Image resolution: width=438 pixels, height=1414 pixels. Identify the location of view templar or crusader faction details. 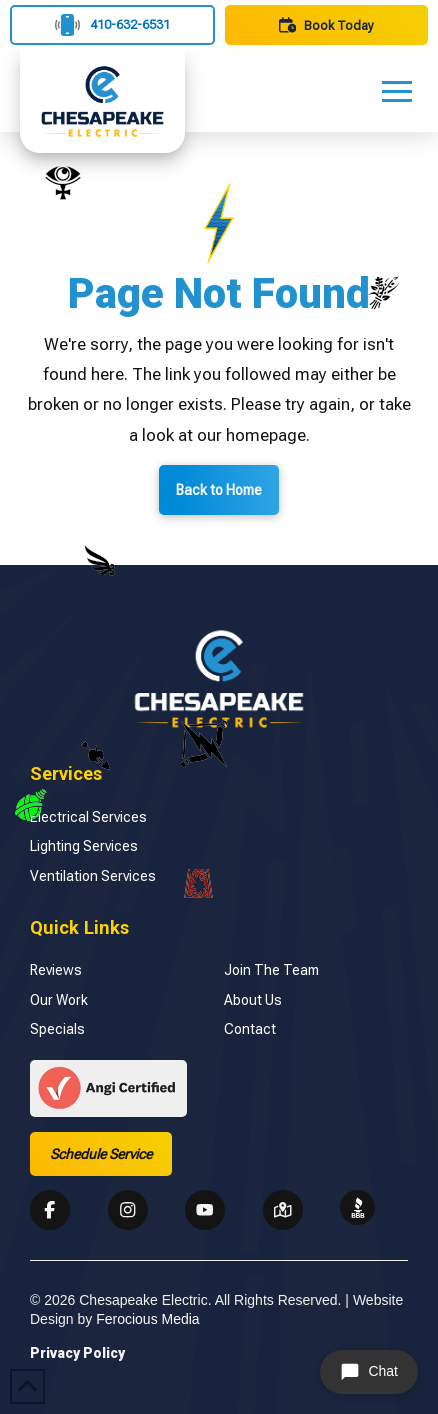
(63, 181).